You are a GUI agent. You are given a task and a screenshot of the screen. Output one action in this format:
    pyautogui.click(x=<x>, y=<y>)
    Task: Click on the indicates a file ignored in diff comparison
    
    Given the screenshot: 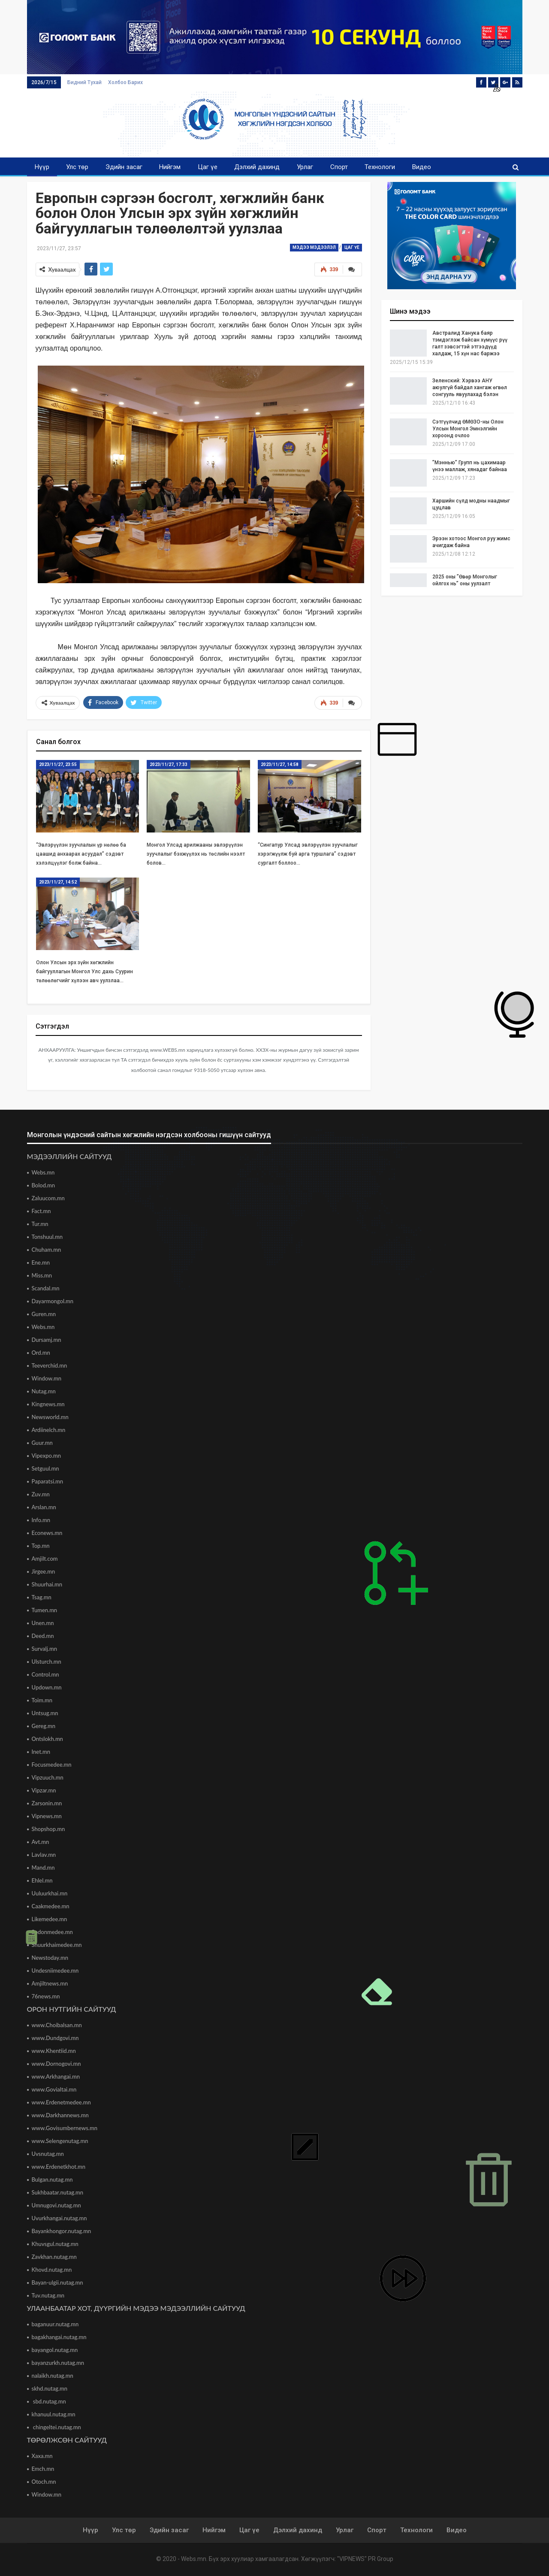 What is the action you would take?
    pyautogui.click(x=305, y=2147)
    